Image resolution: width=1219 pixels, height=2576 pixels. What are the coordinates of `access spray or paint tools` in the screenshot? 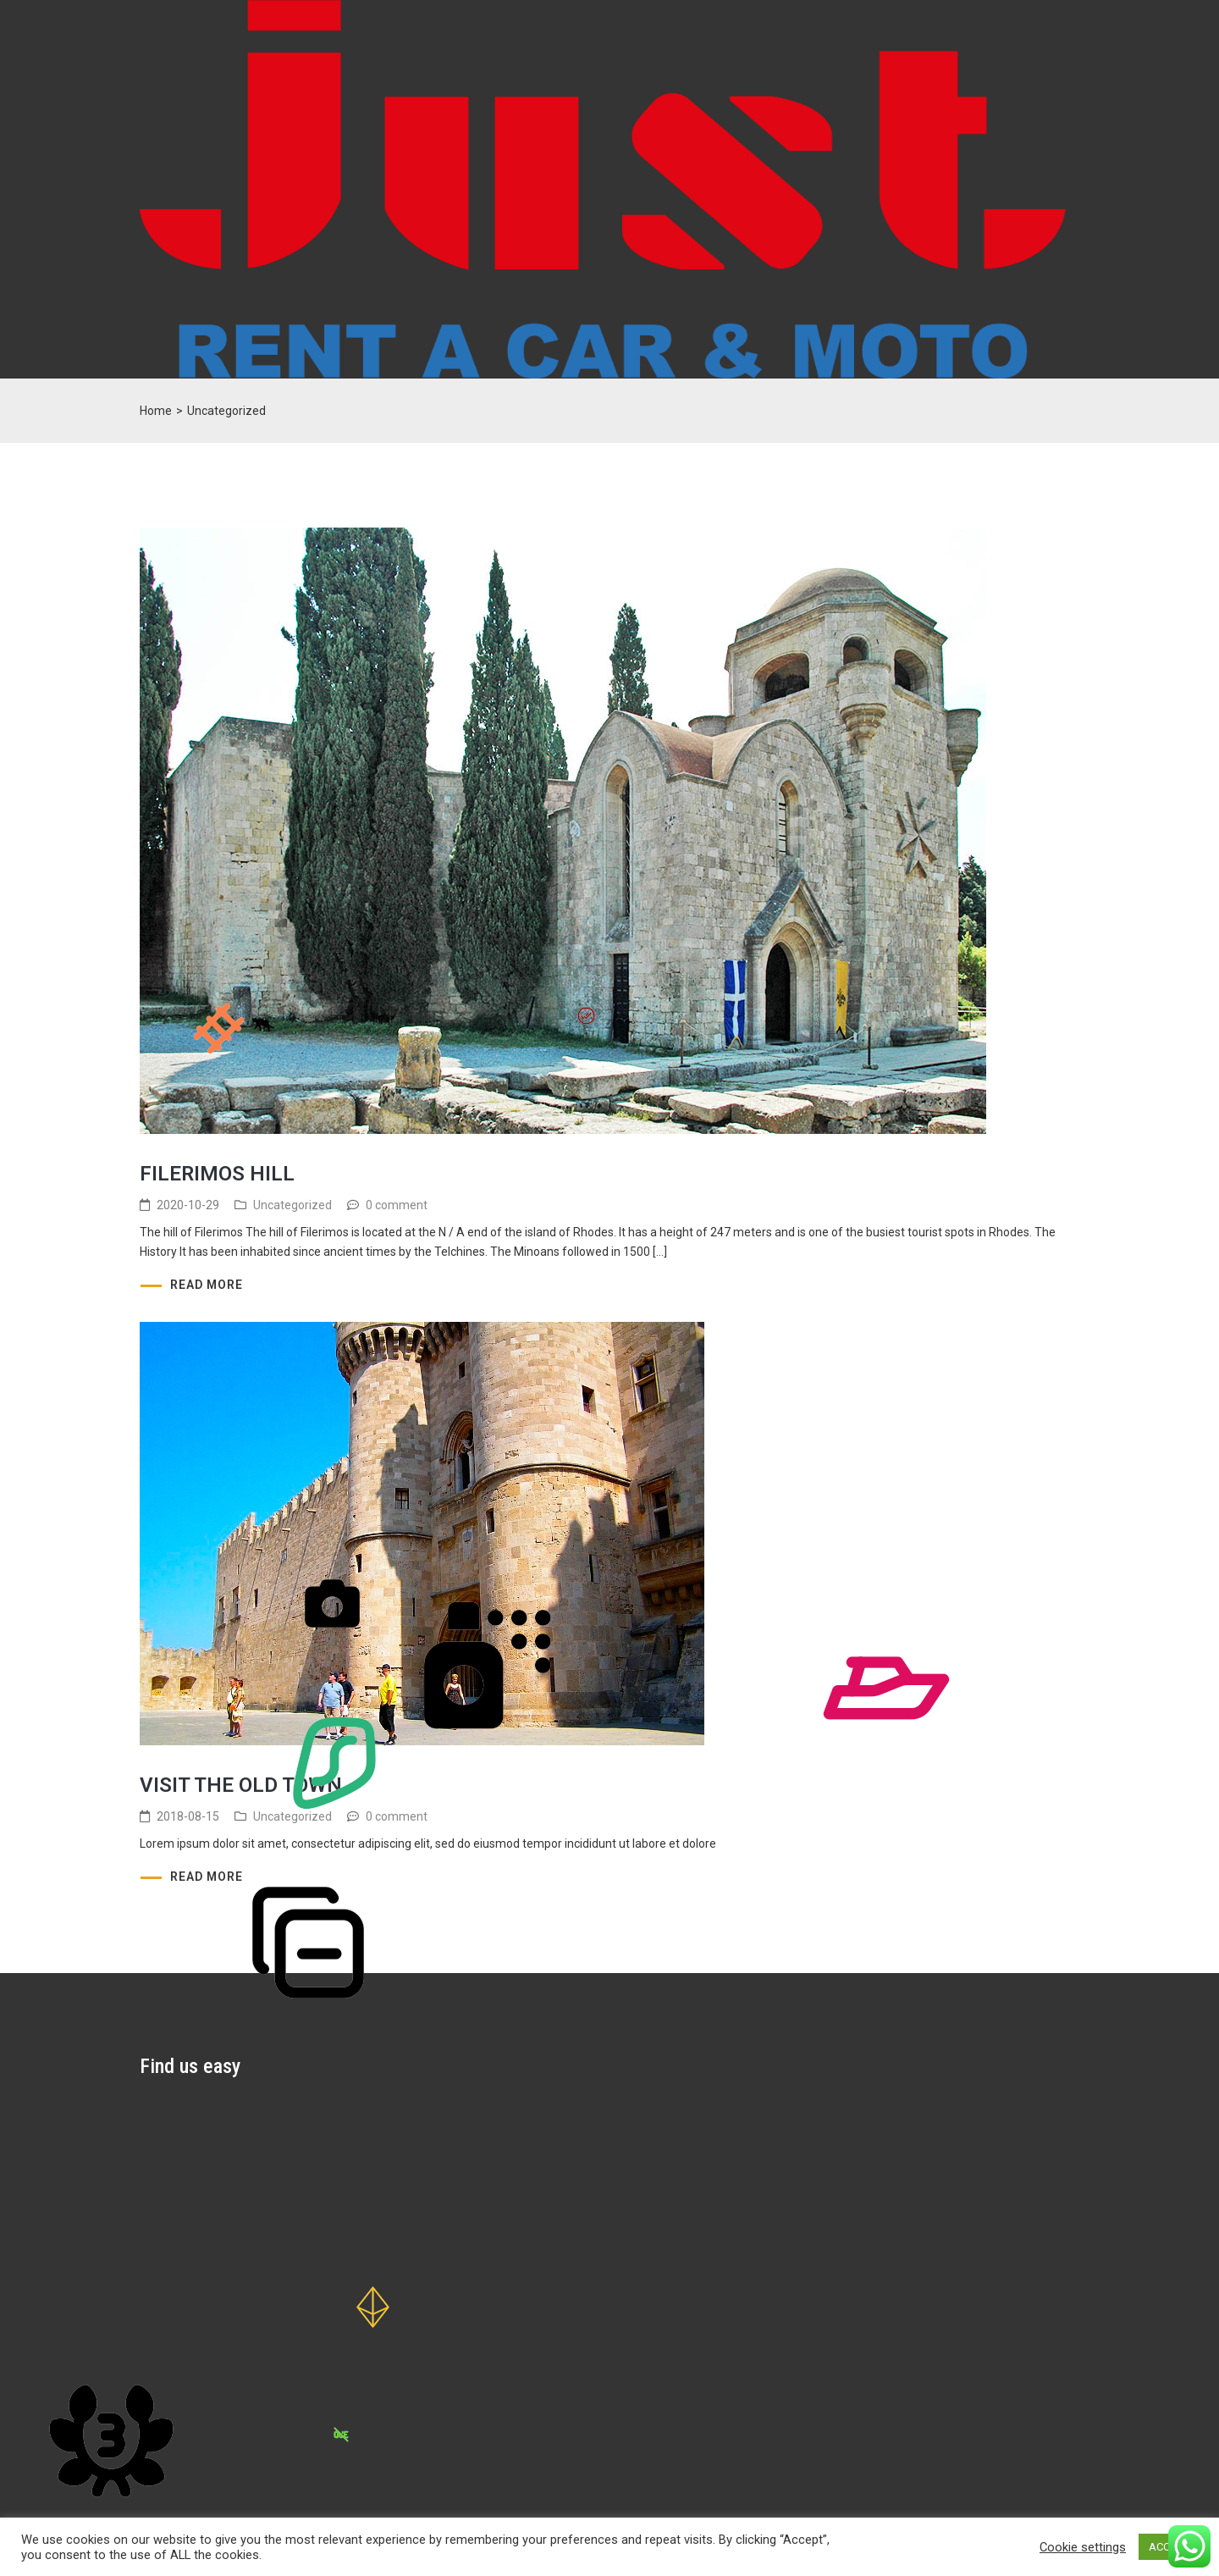 It's located at (479, 1665).